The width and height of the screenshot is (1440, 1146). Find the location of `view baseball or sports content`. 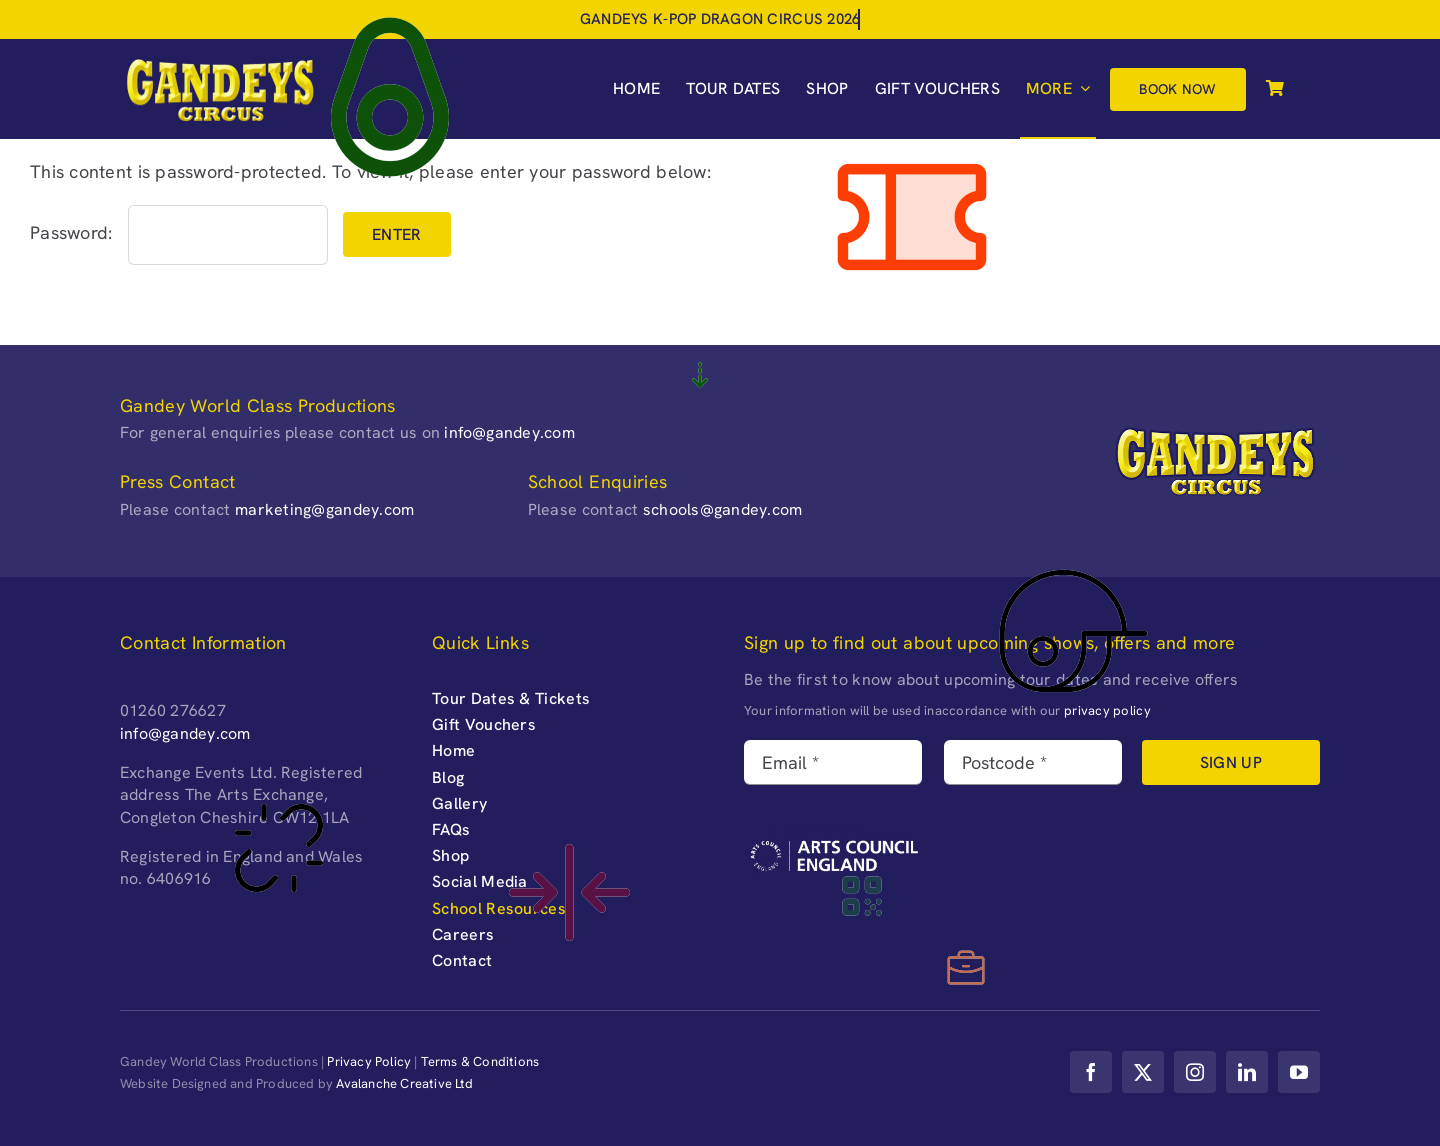

view baseball or sports content is located at coordinates (1068, 633).